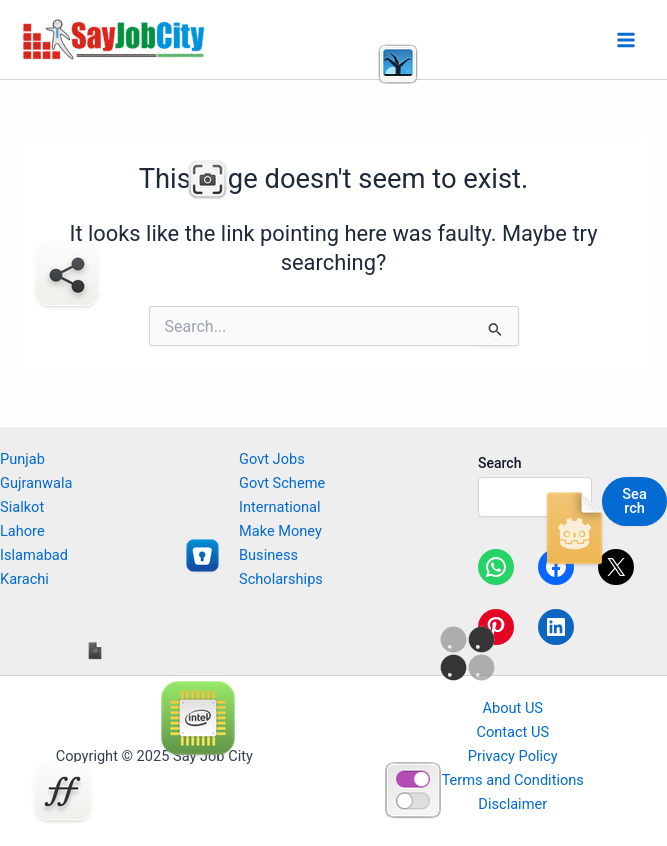  What do you see at coordinates (207, 179) in the screenshot?
I see `open the screenshot app` at bounding box center [207, 179].